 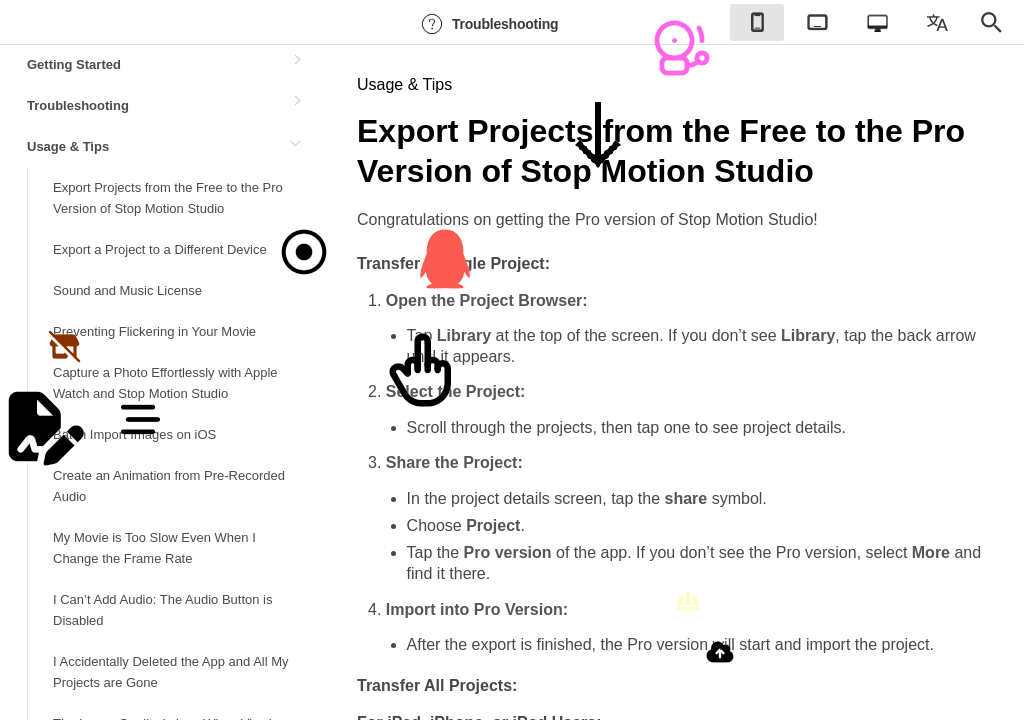 What do you see at coordinates (720, 652) in the screenshot?
I see `upload file to cloud storage` at bounding box center [720, 652].